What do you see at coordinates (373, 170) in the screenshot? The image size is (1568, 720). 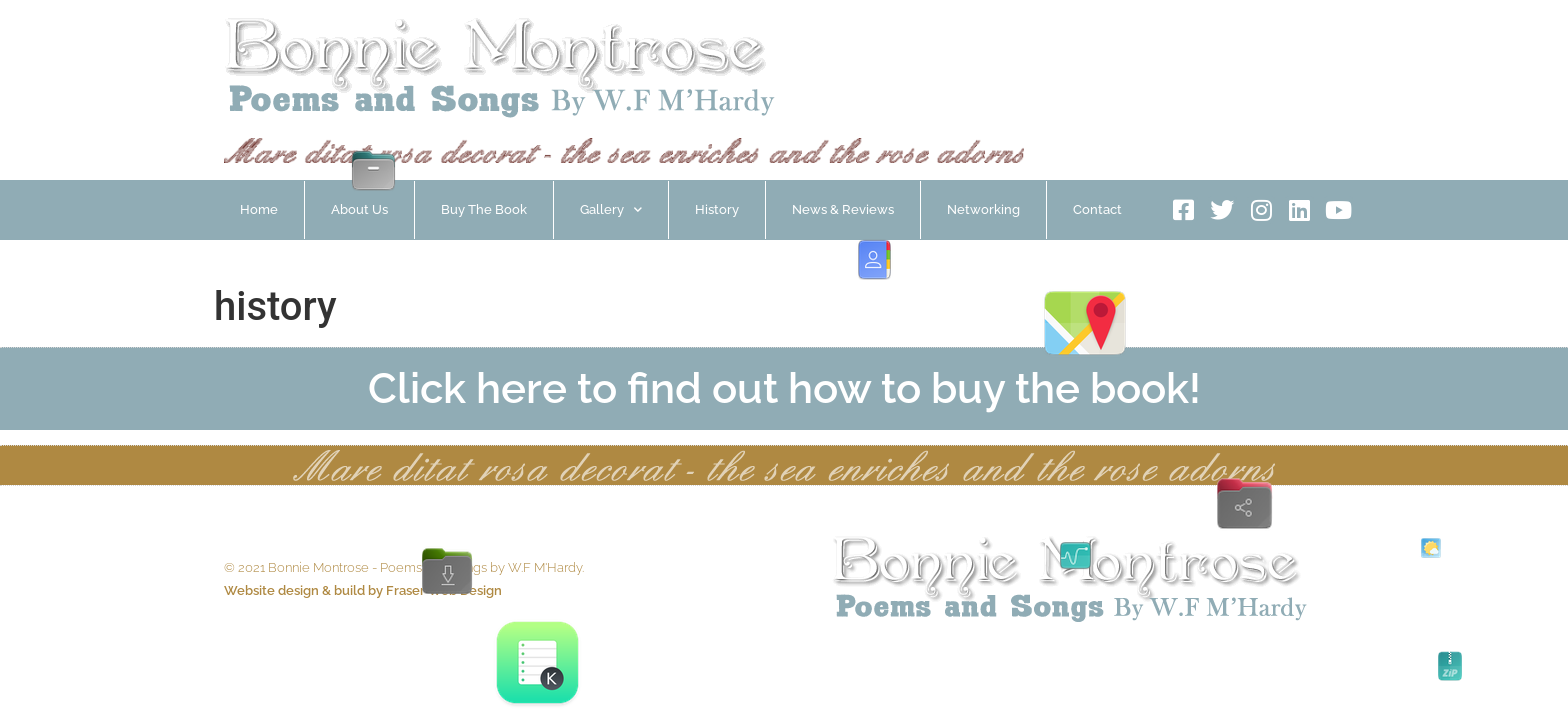 I see `open the file manager application` at bounding box center [373, 170].